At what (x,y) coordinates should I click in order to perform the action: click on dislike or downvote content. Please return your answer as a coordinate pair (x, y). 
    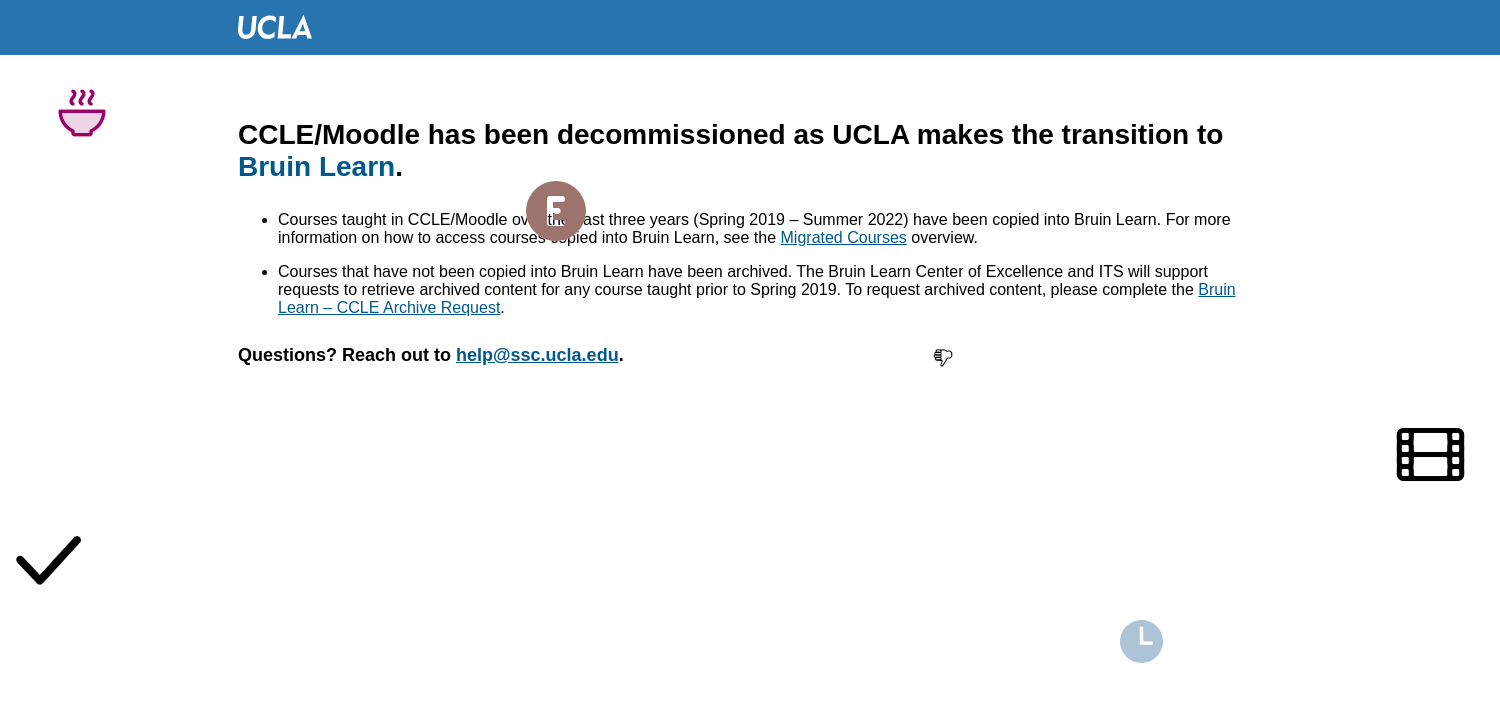
    Looking at the image, I should click on (943, 358).